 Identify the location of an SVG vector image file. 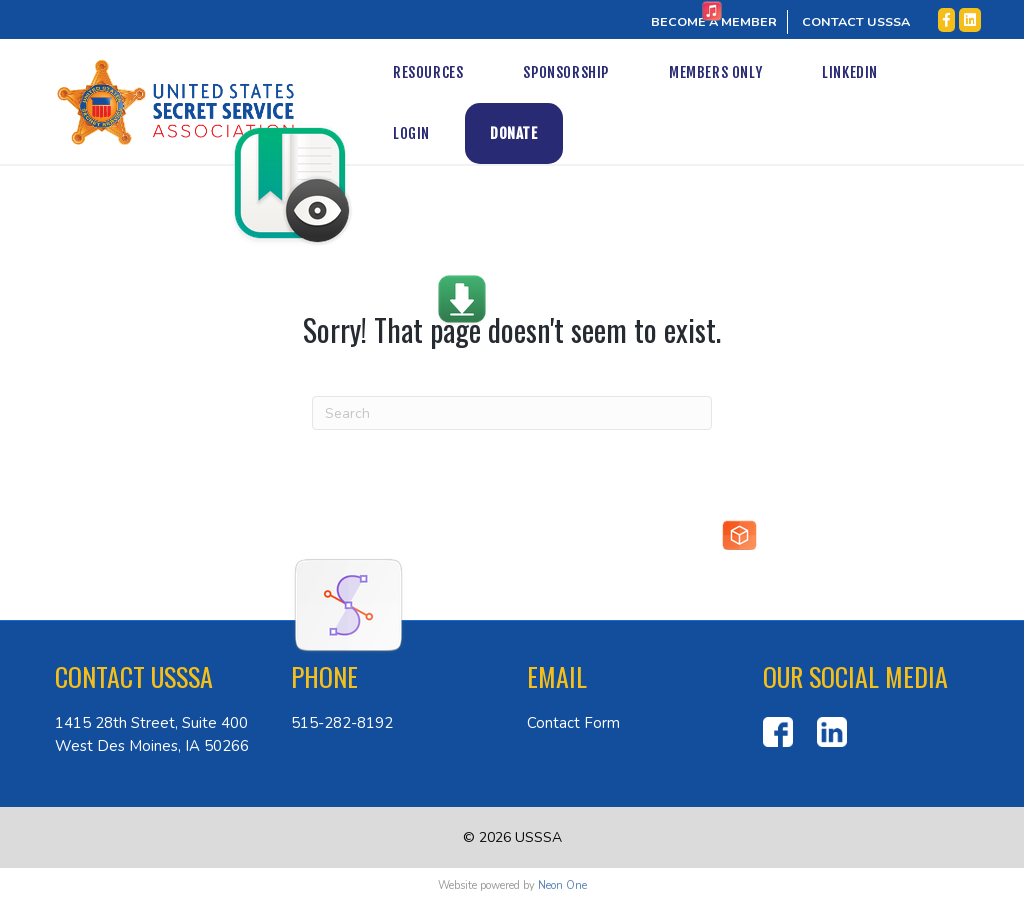
(348, 601).